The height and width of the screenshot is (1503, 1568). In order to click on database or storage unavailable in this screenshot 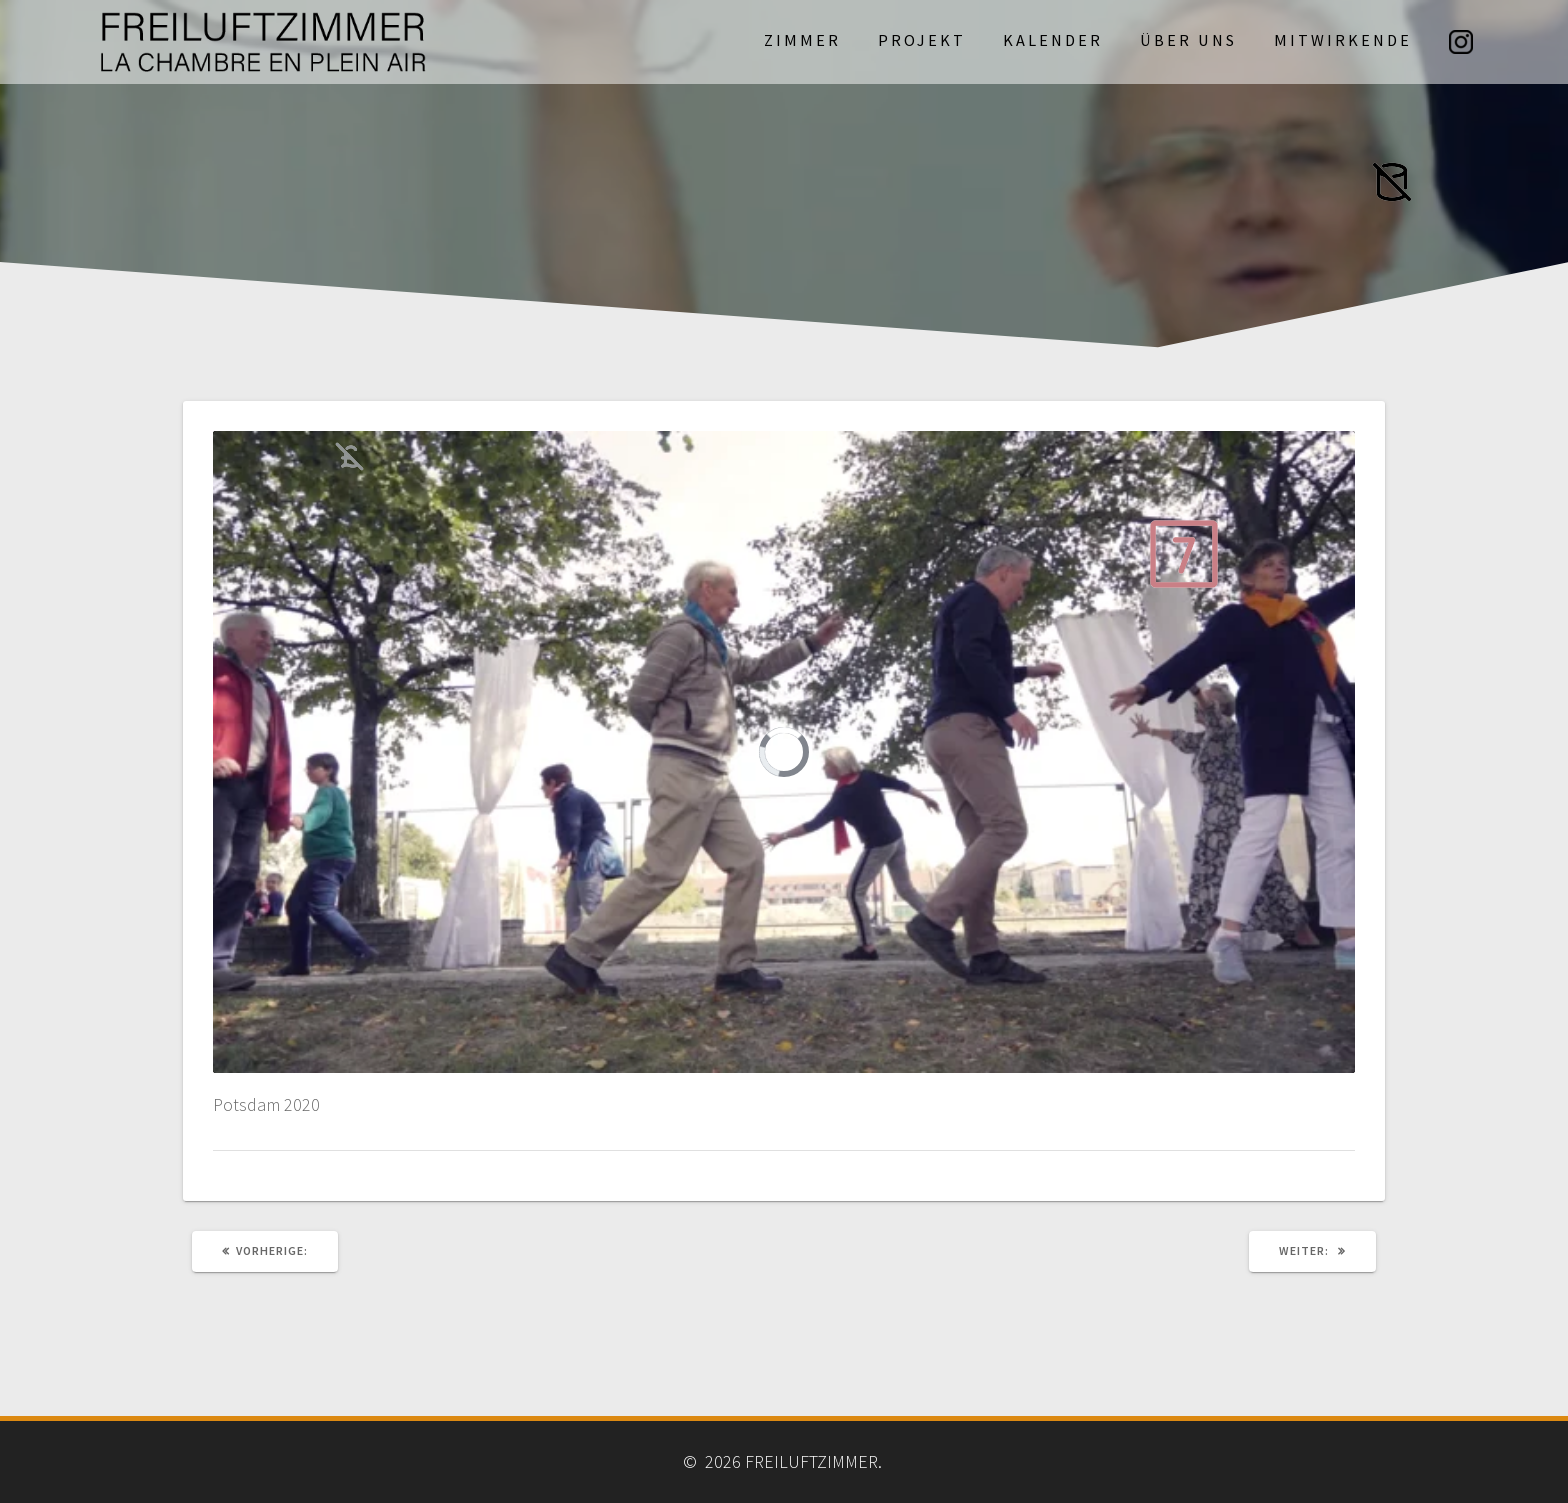, I will do `click(1392, 182)`.